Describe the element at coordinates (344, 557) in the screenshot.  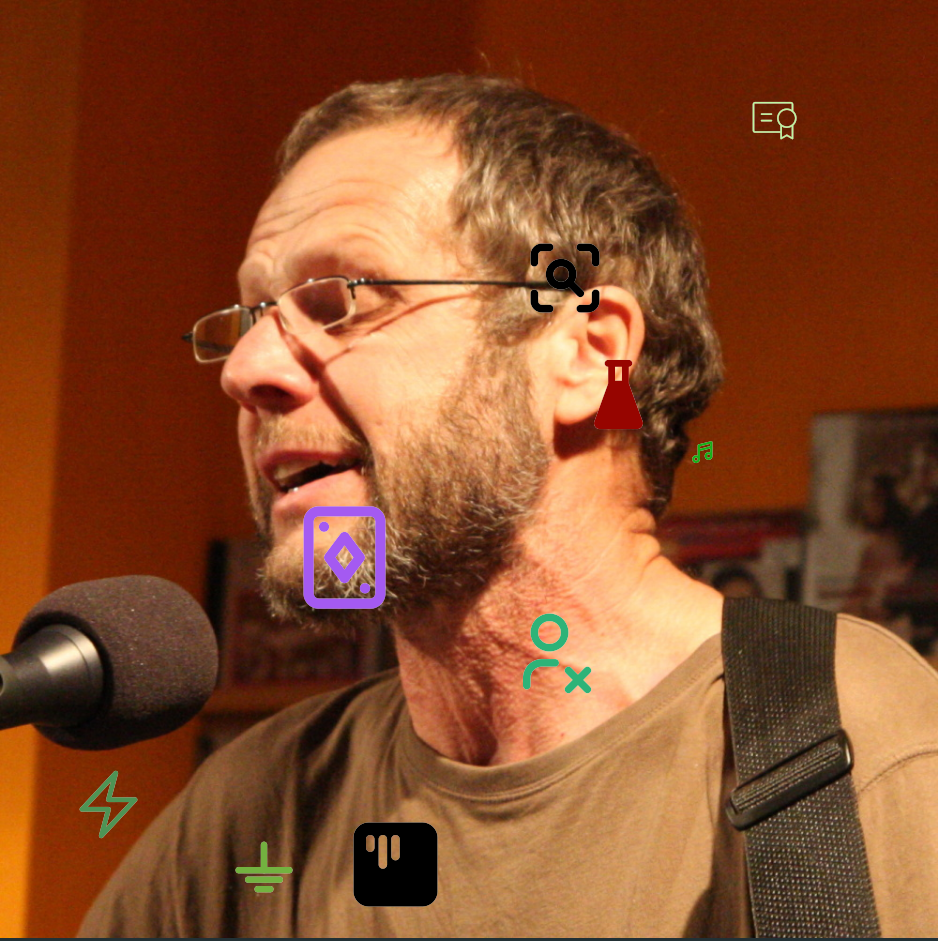
I see `open card game or play cards` at that location.